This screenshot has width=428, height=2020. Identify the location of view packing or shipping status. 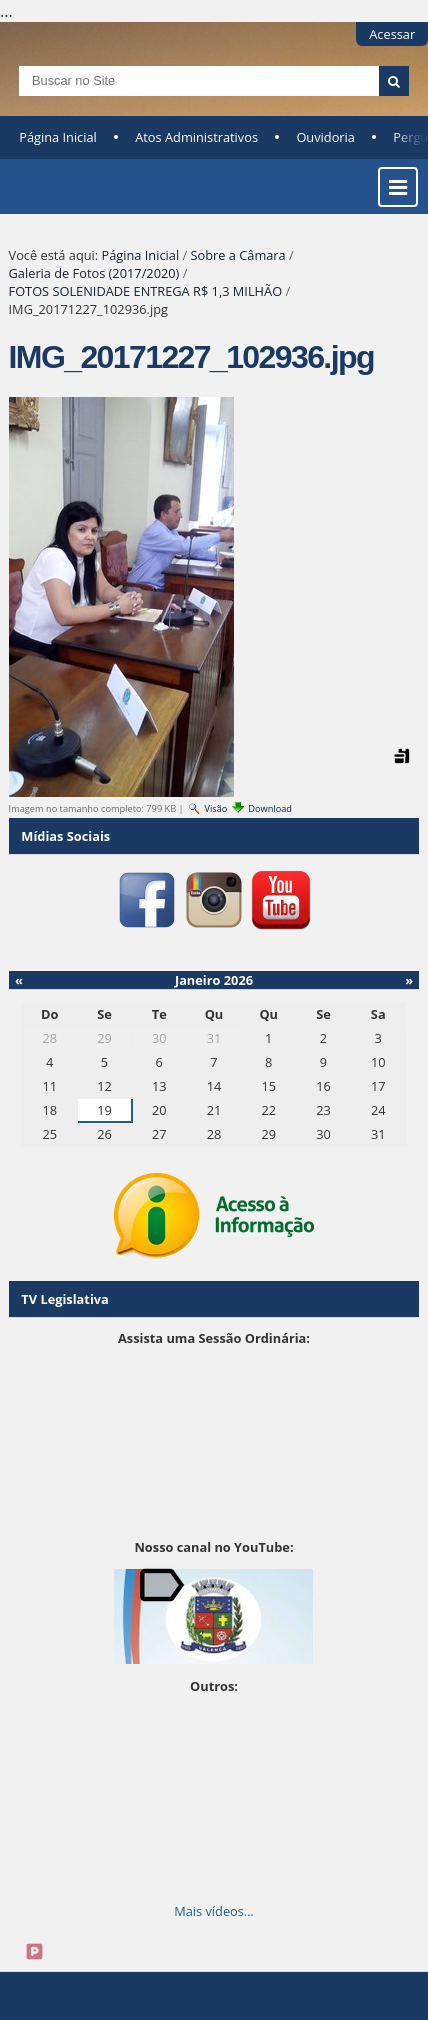
(402, 756).